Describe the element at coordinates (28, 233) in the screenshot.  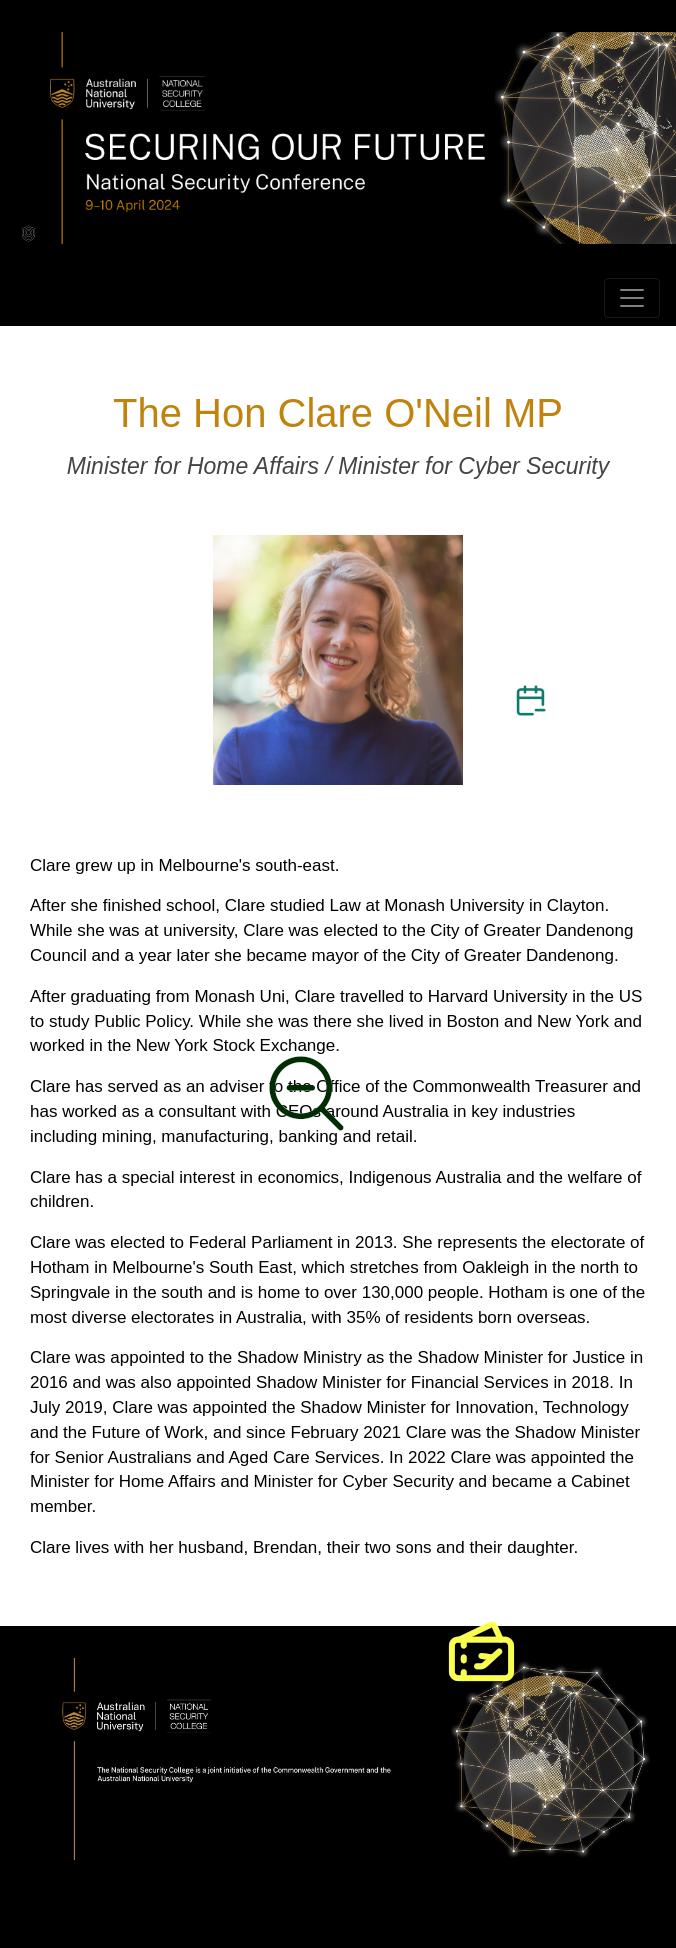
I see `access user privacy or security settings` at that location.